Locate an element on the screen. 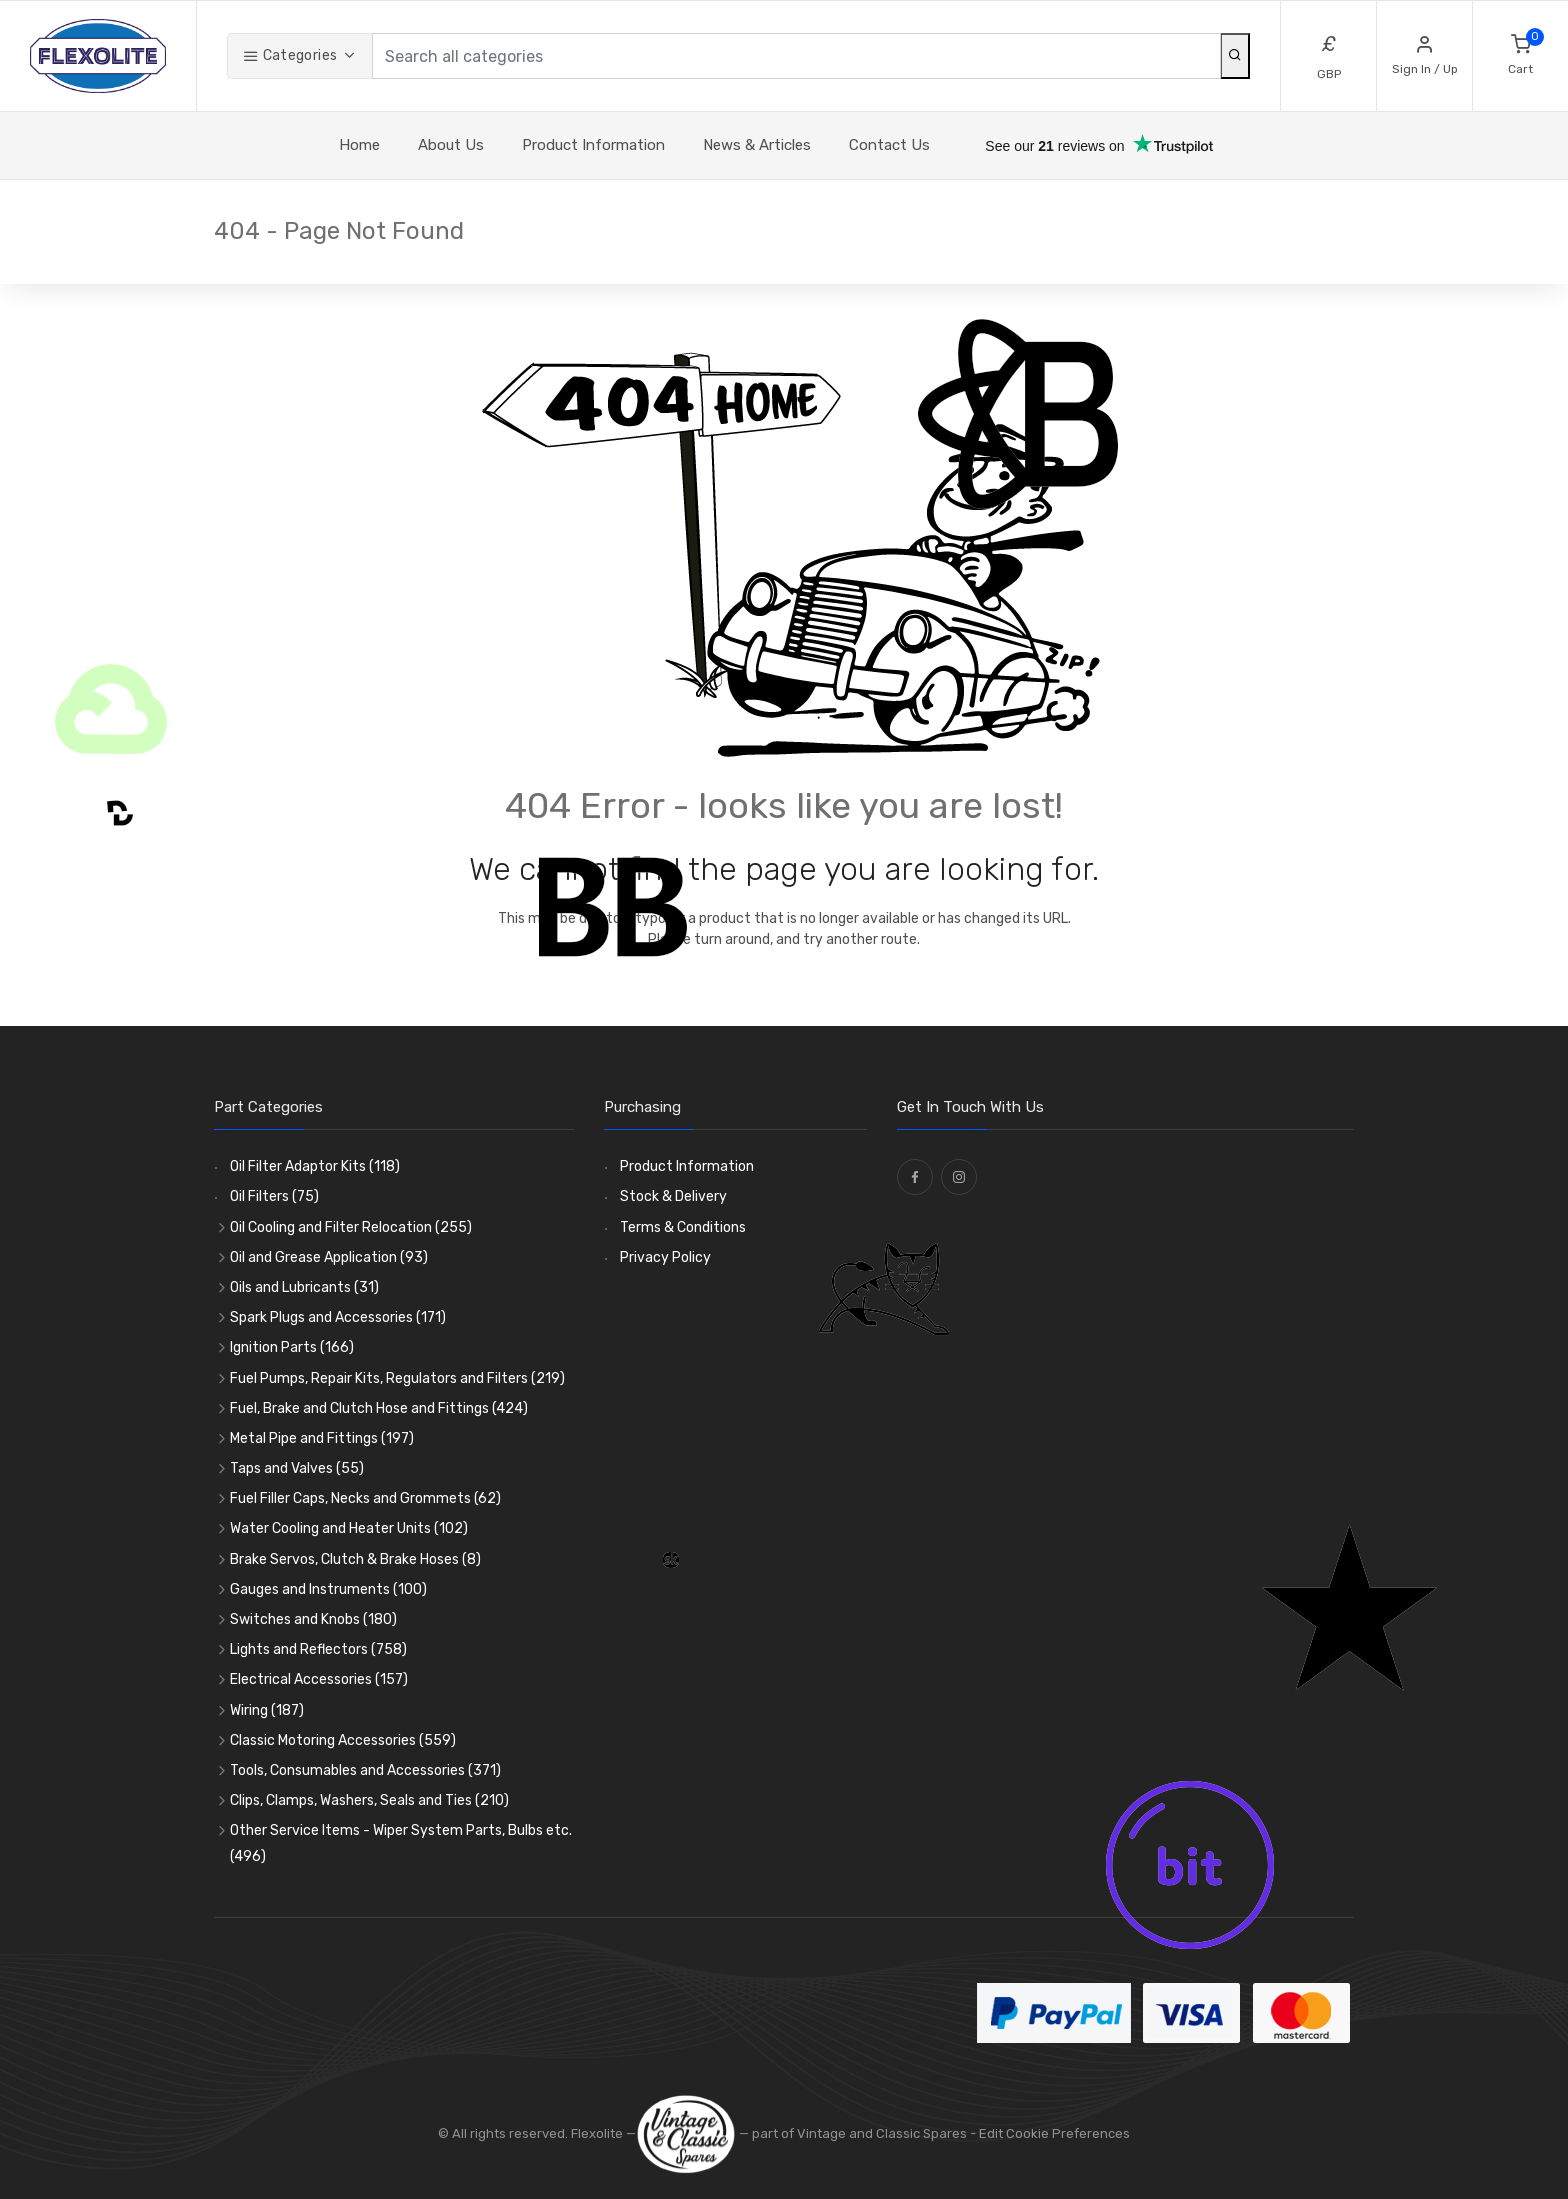 This screenshot has width=1568, height=2199. open the BookBub app is located at coordinates (613, 907).